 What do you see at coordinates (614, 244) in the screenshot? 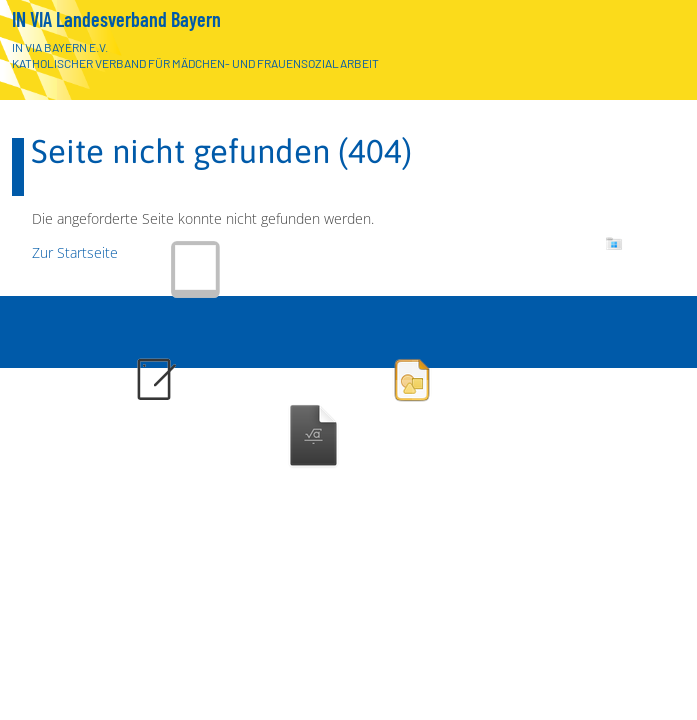
I see `open the windows 11 system folder` at bounding box center [614, 244].